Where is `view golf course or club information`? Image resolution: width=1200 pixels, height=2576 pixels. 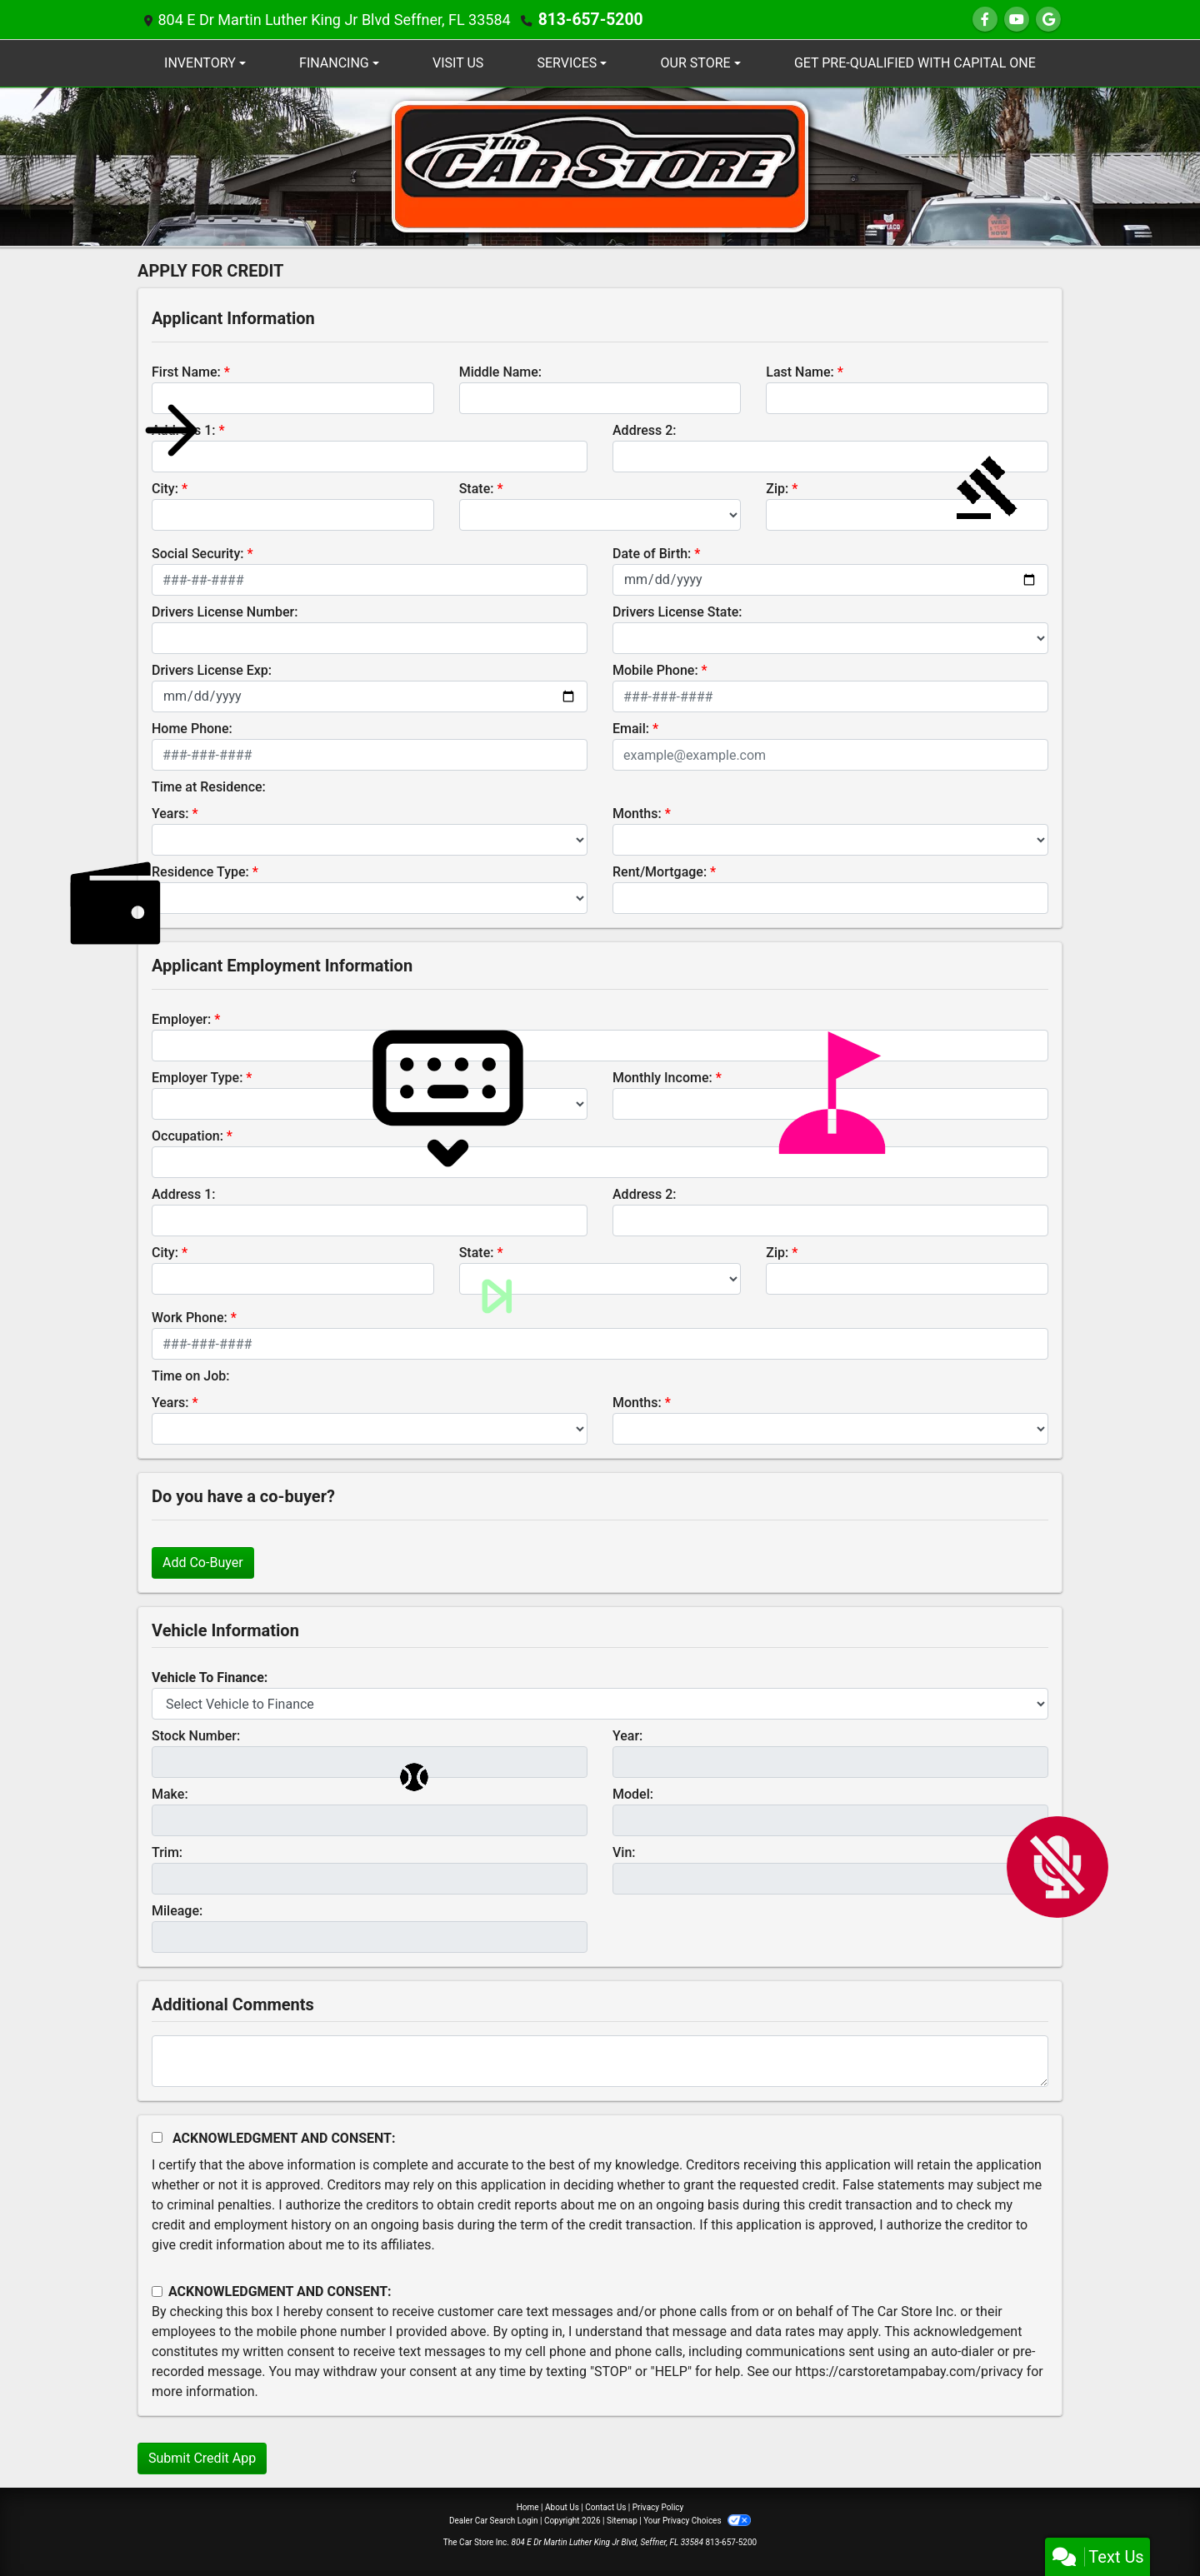
view golf course or club information is located at coordinates (832, 1092).